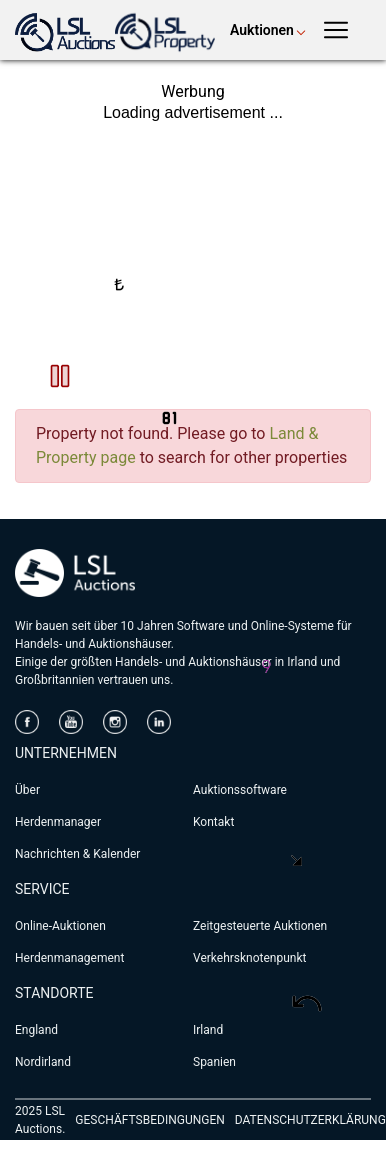 This screenshot has height=1164, width=386. Describe the element at coordinates (296, 860) in the screenshot. I see `navigate to the bottom-right corner` at that location.